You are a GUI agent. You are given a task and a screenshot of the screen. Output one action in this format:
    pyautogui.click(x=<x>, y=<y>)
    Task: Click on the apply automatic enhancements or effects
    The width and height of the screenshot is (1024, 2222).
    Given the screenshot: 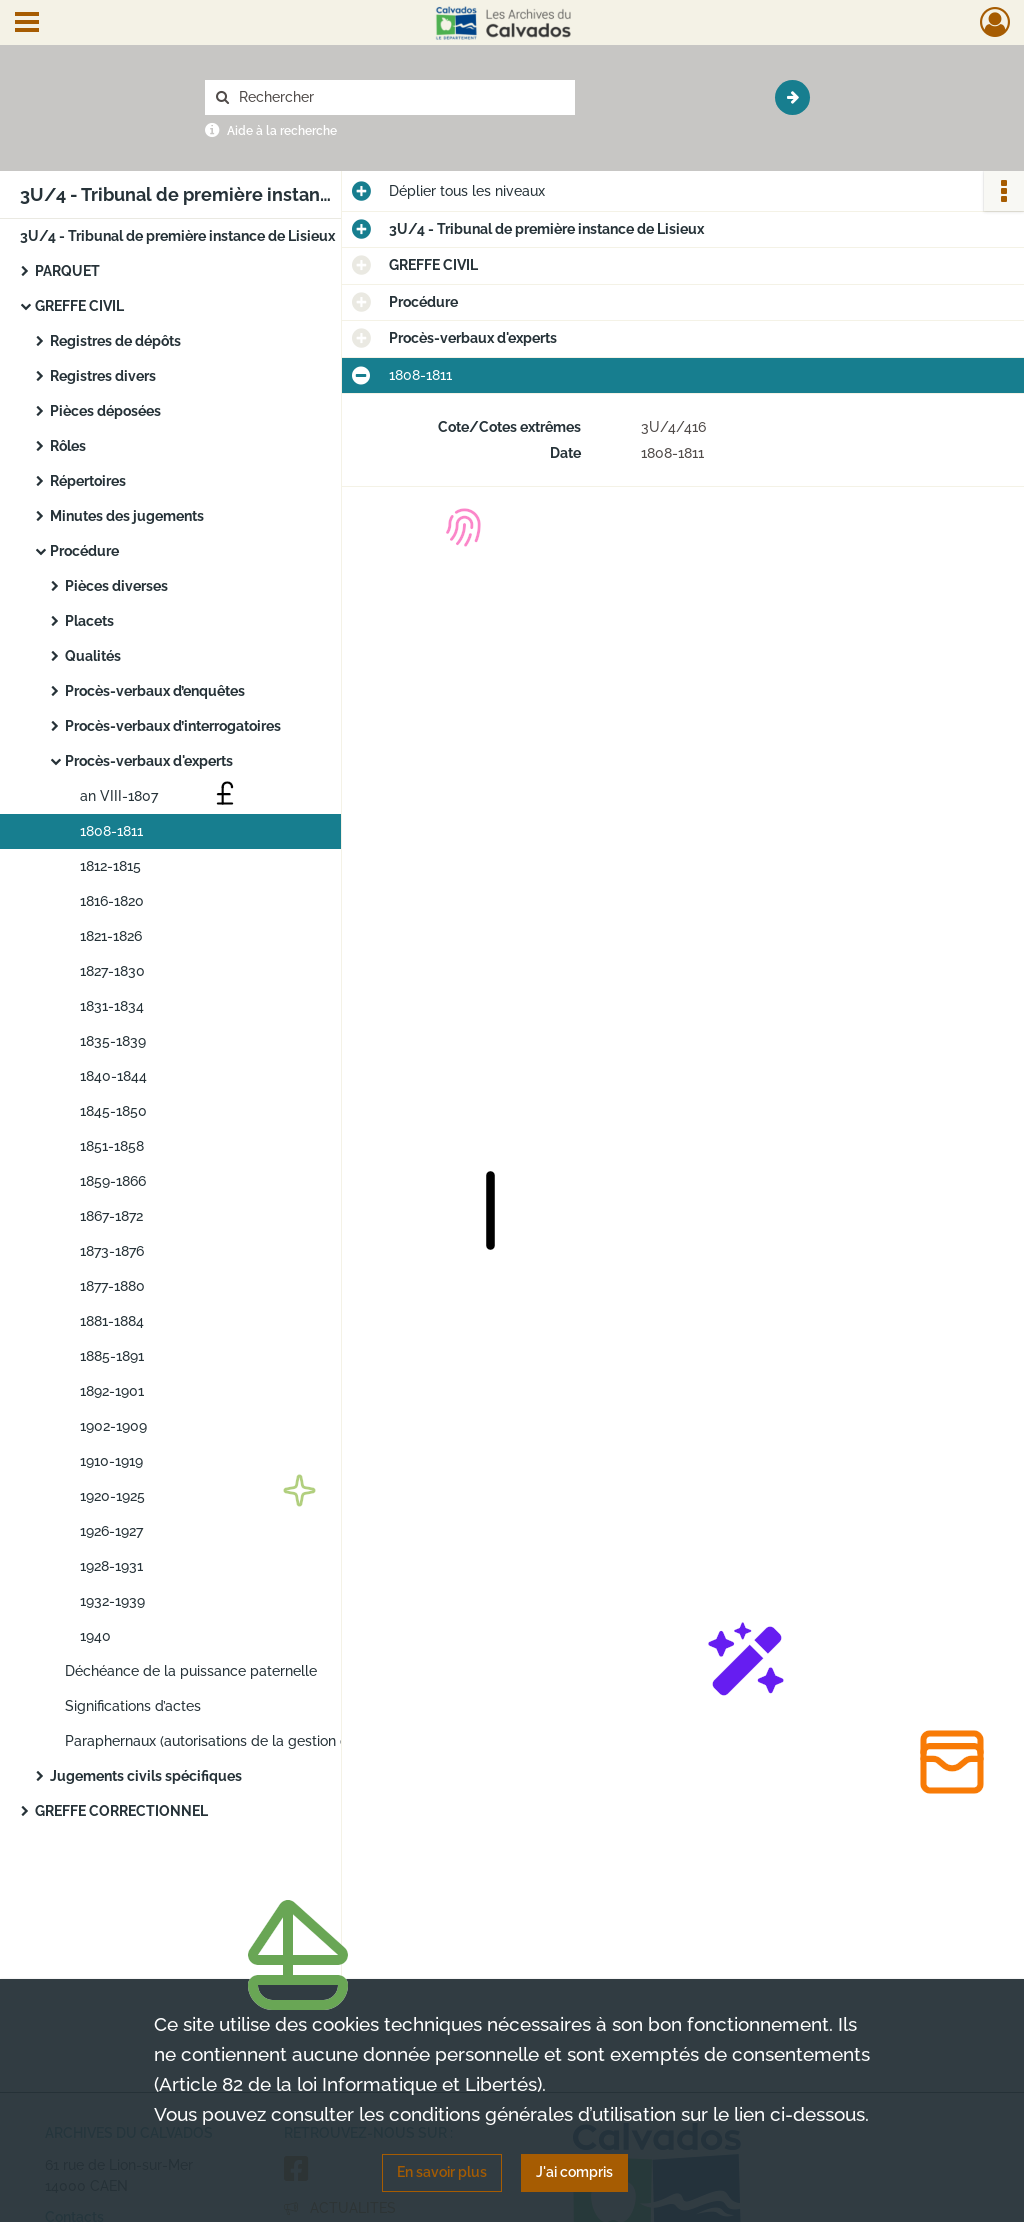 What is the action you would take?
    pyautogui.click(x=747, y=1661)
    